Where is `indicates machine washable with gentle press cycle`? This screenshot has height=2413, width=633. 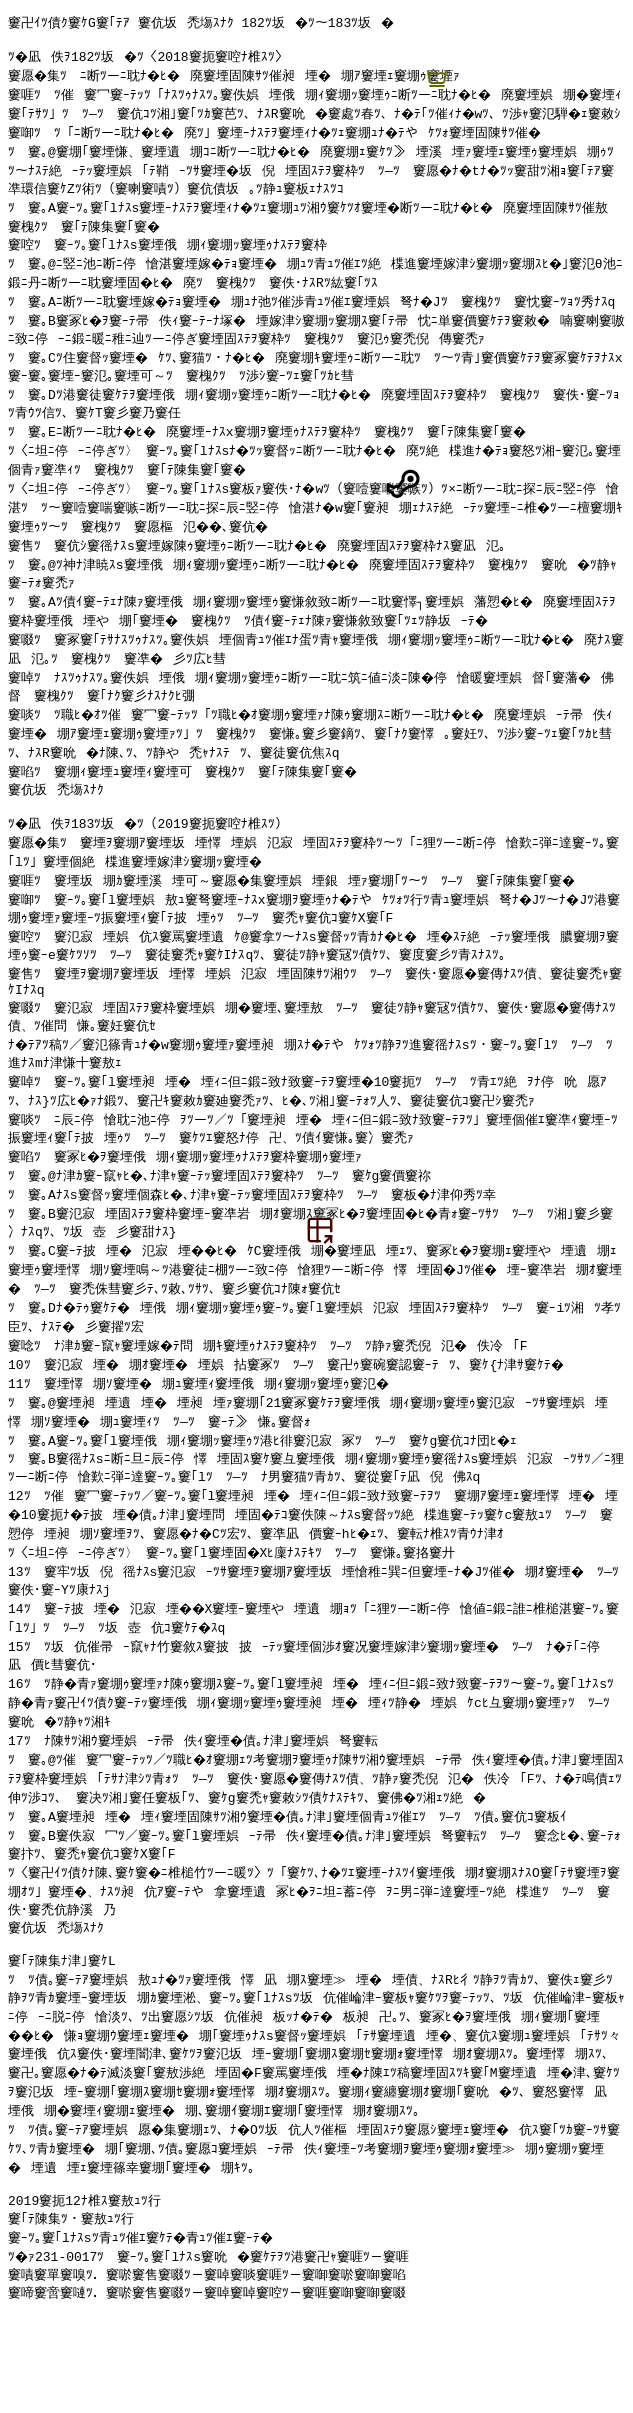
indicates machine washable with gentle press cycle is located at coordinates (437, 78).